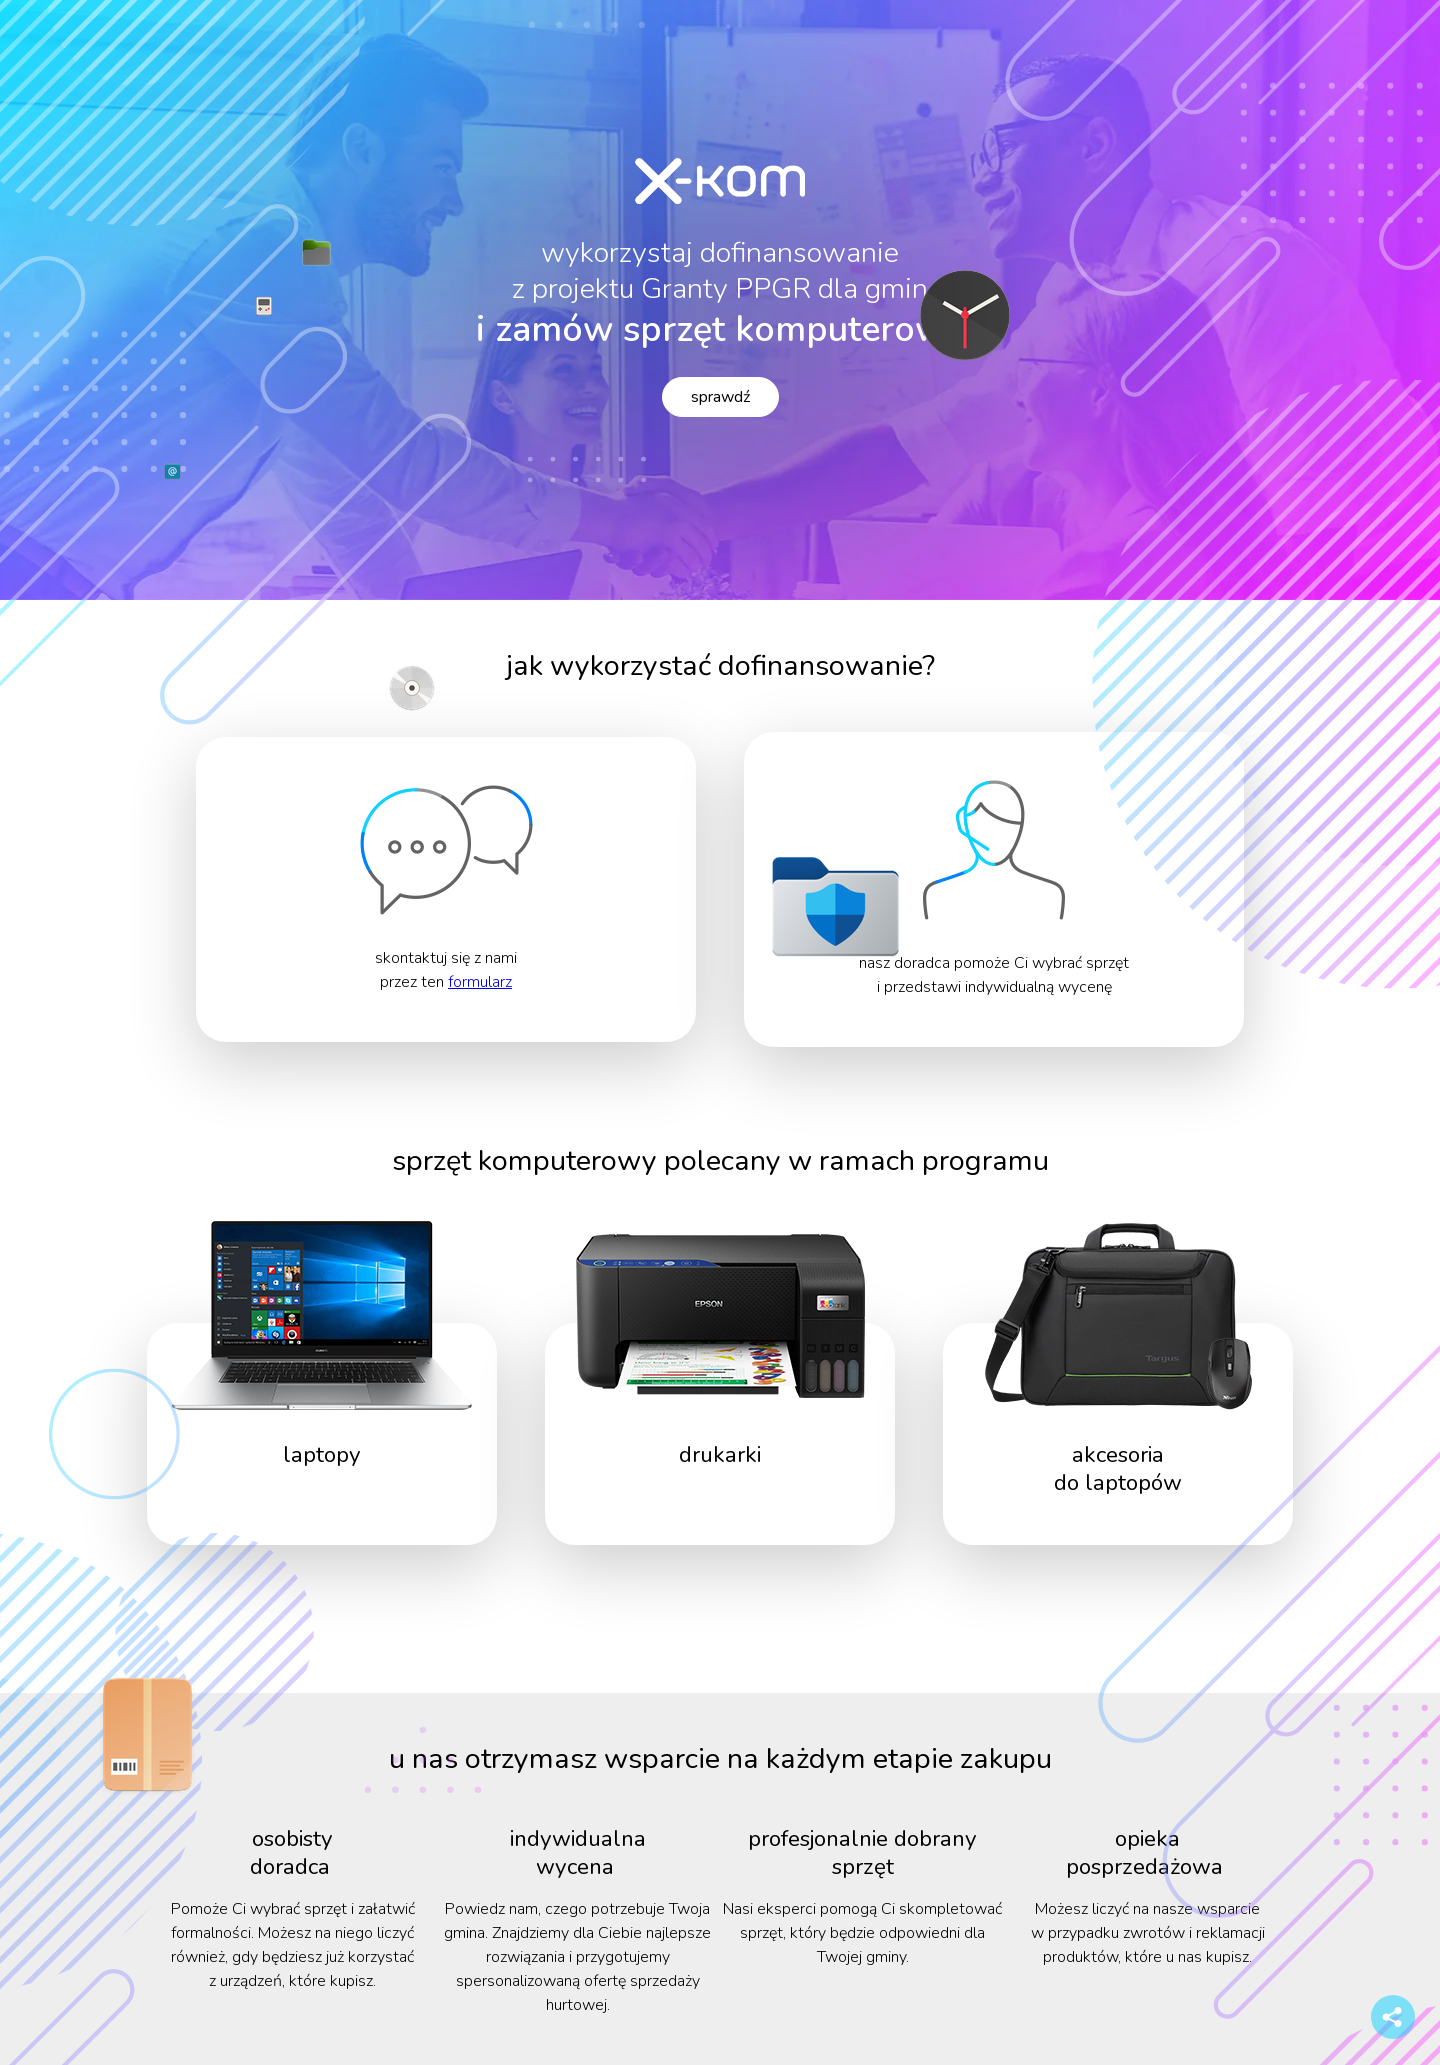 This screenshot has height=2065, width=1440. Describe the element at coordinates (965, 315) in the screenshot. I see `indicates a time-sensitive or urgent notification` at that location.